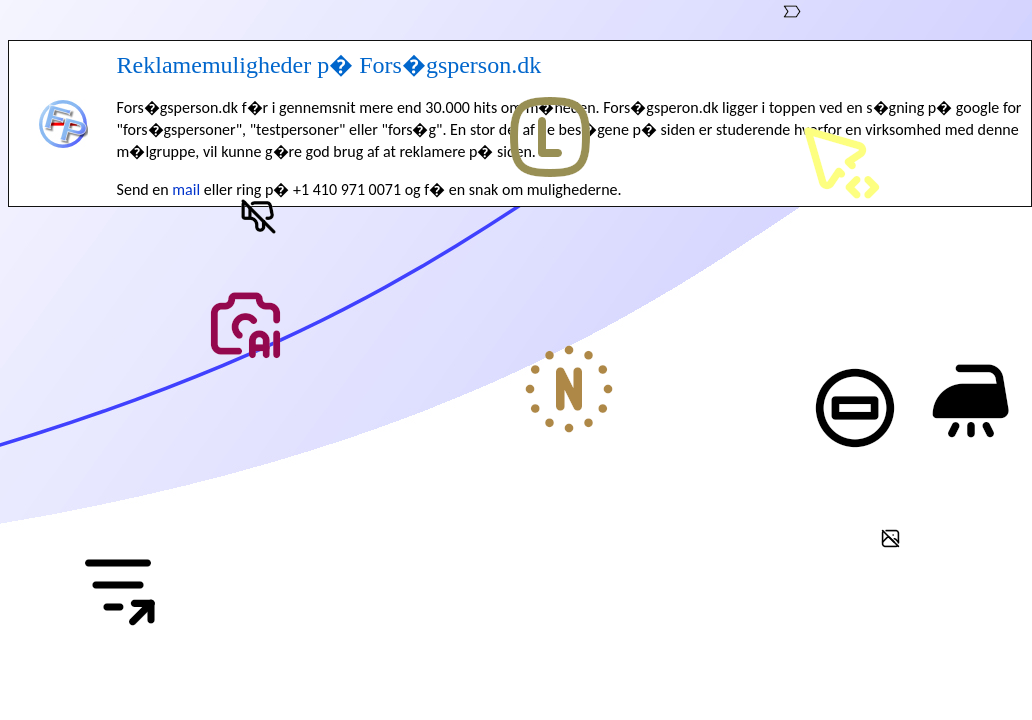 The width and height of the screenshot is (1032, 720). I want to click on indicates an item or category labeled "L", so click(550, 137).